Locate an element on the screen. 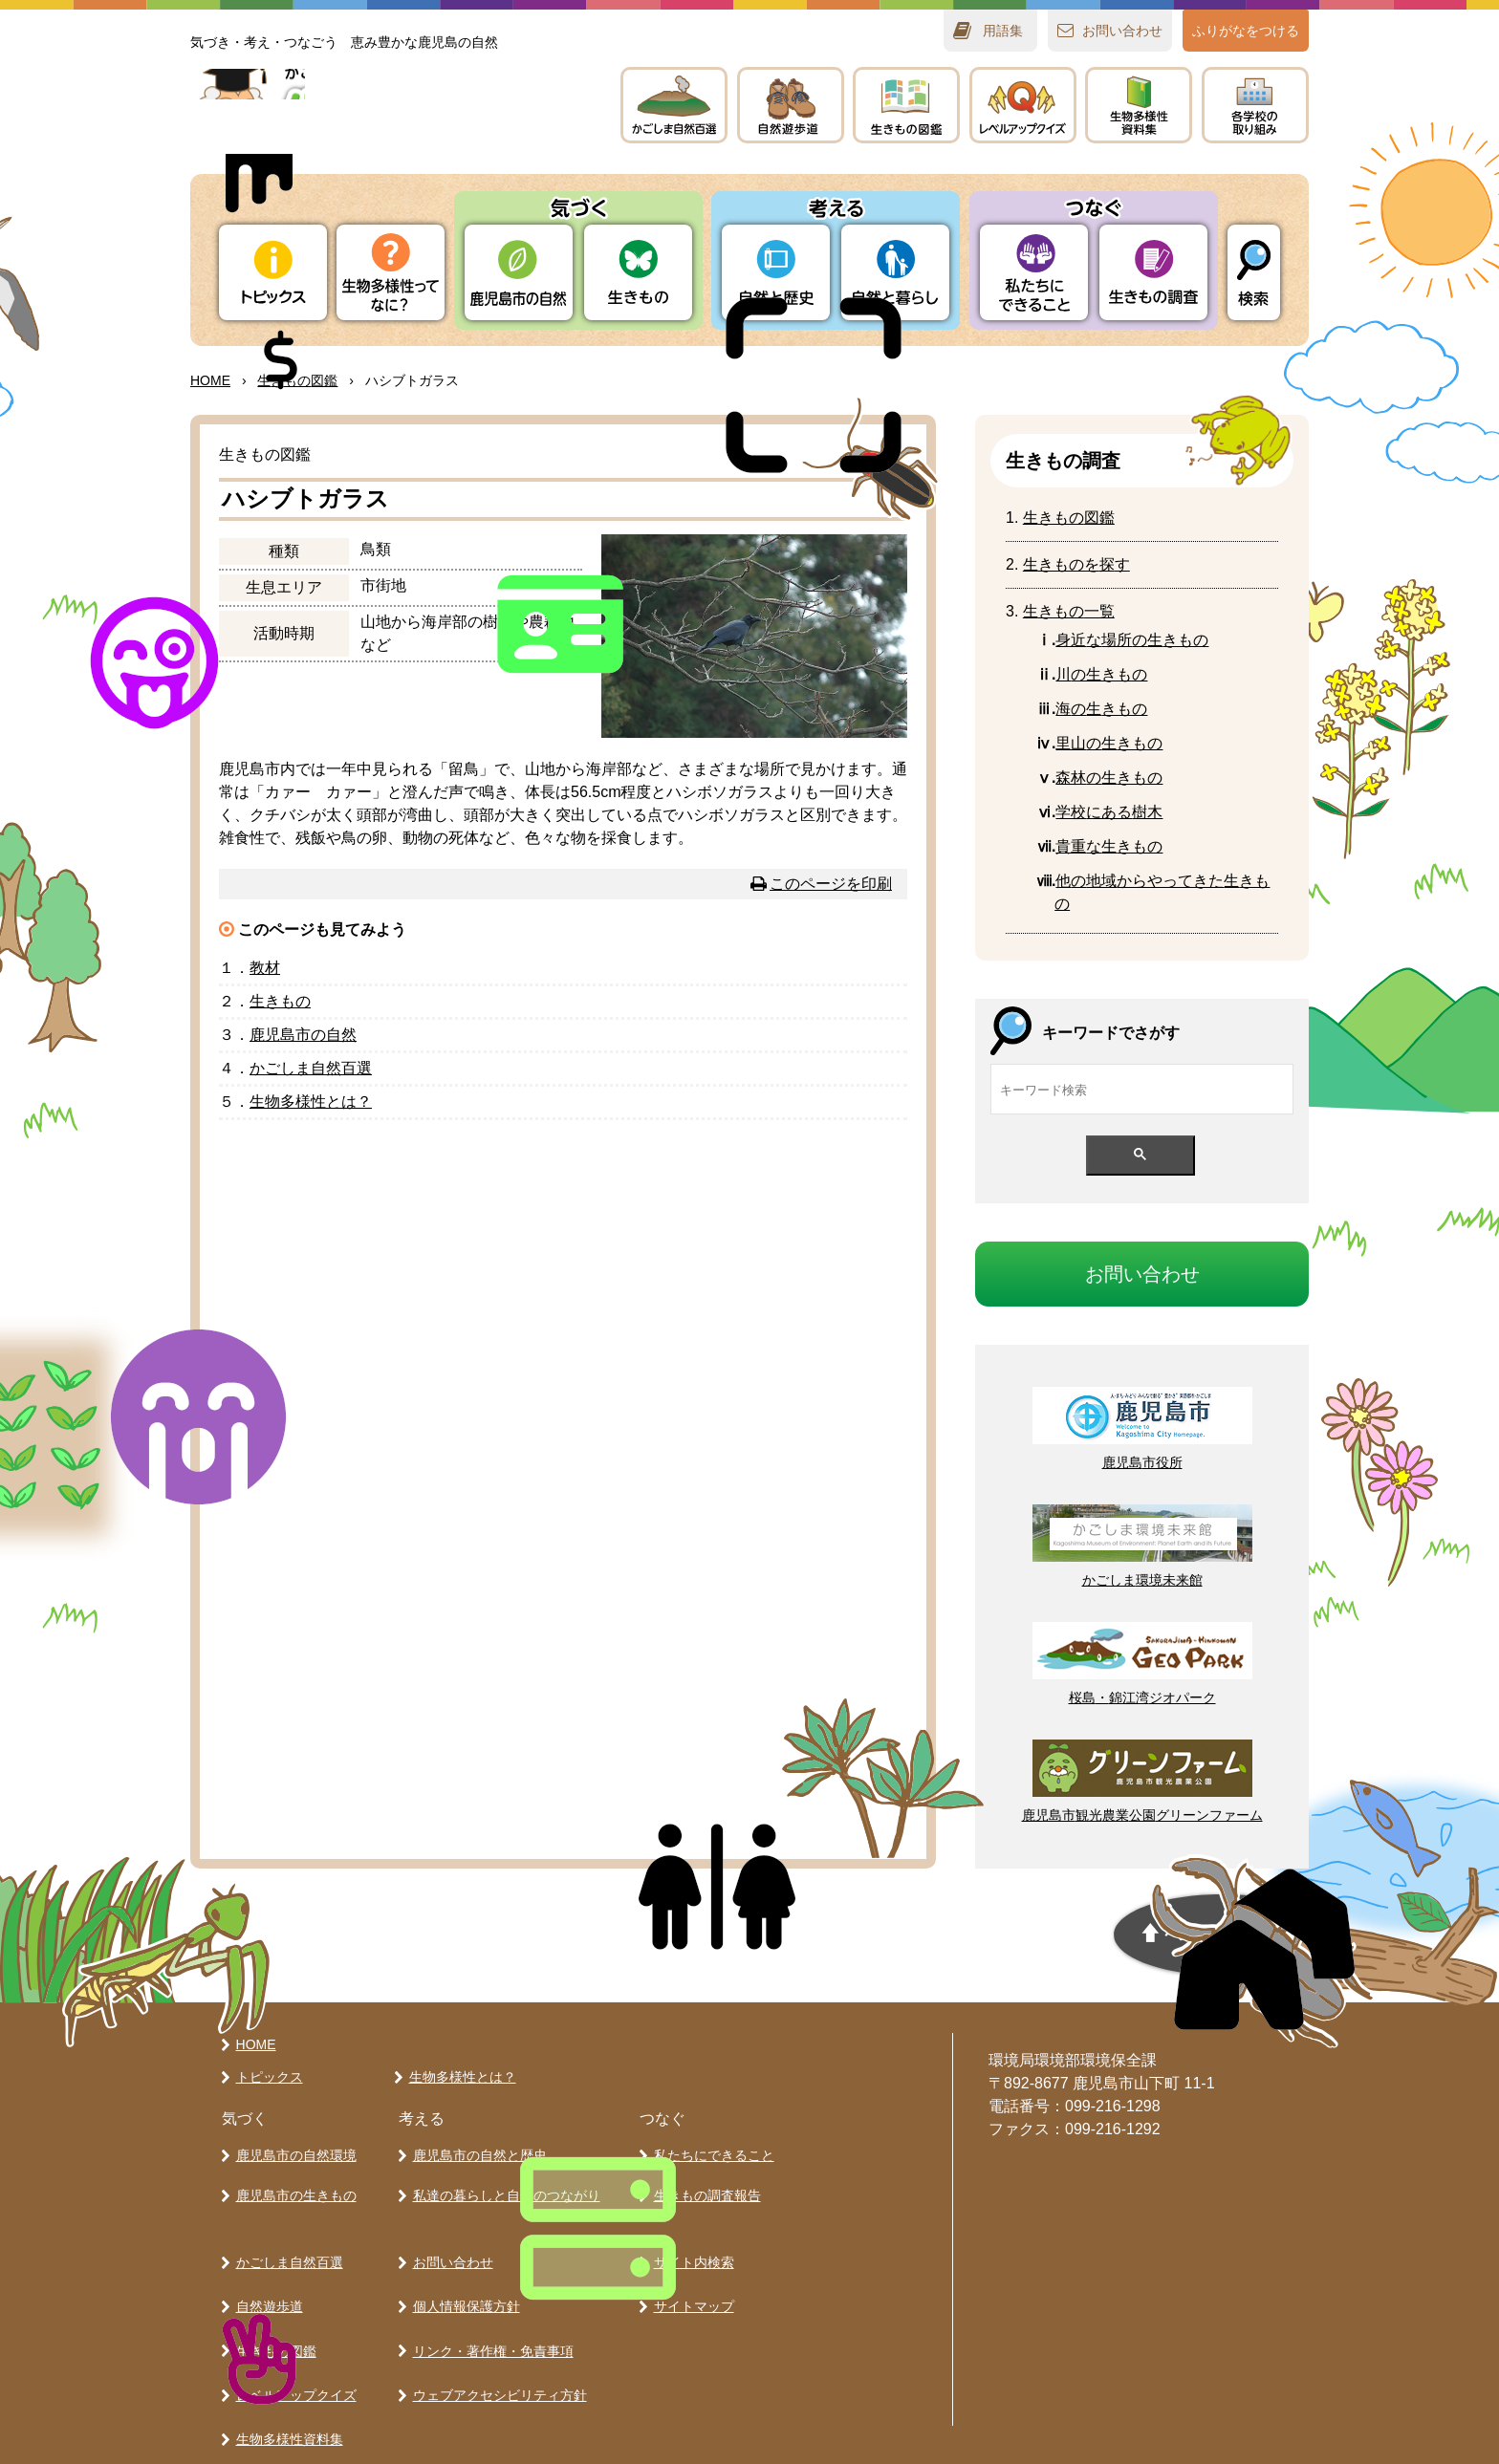 The image size is (1499, 2464). peace sign or victory gesture is located at coordinates (262, 2359).